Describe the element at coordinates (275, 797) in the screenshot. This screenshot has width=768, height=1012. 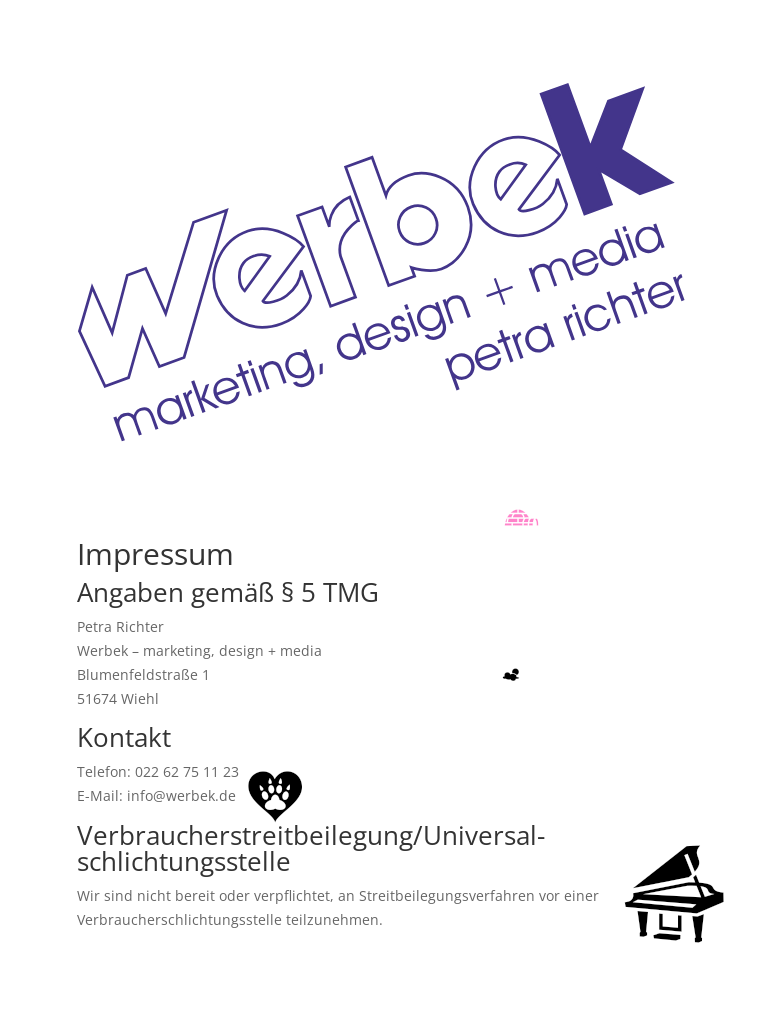
I see `favorite or like a pet-related item` at that location.